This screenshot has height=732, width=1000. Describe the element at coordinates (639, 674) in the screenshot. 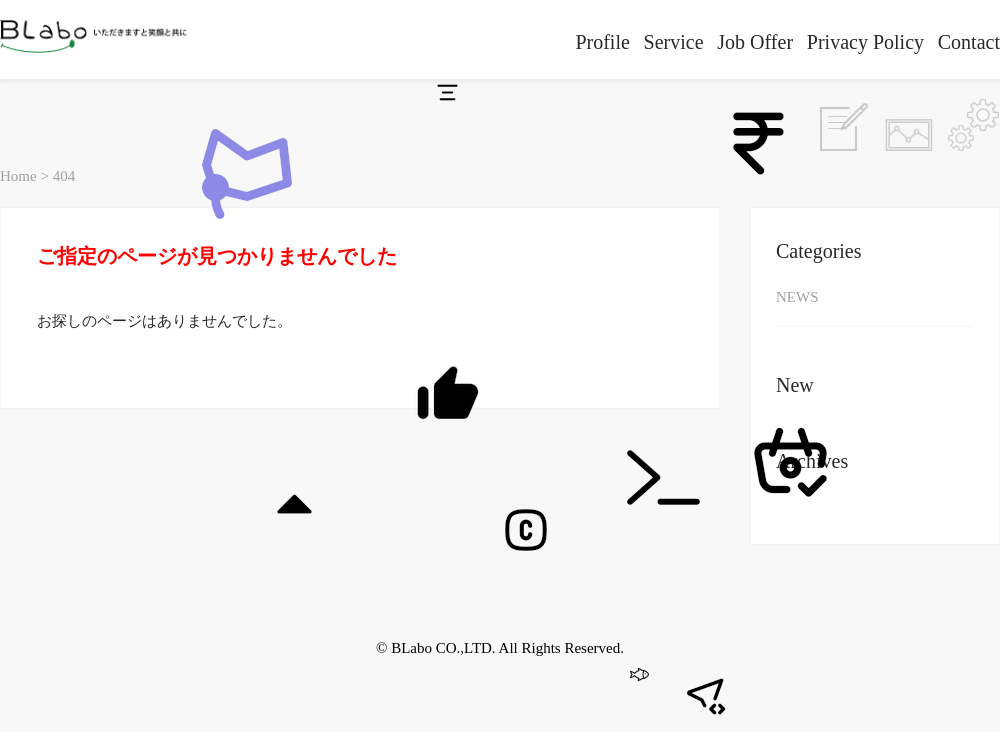

I see `indicates seafood or fish-related content` at that location.